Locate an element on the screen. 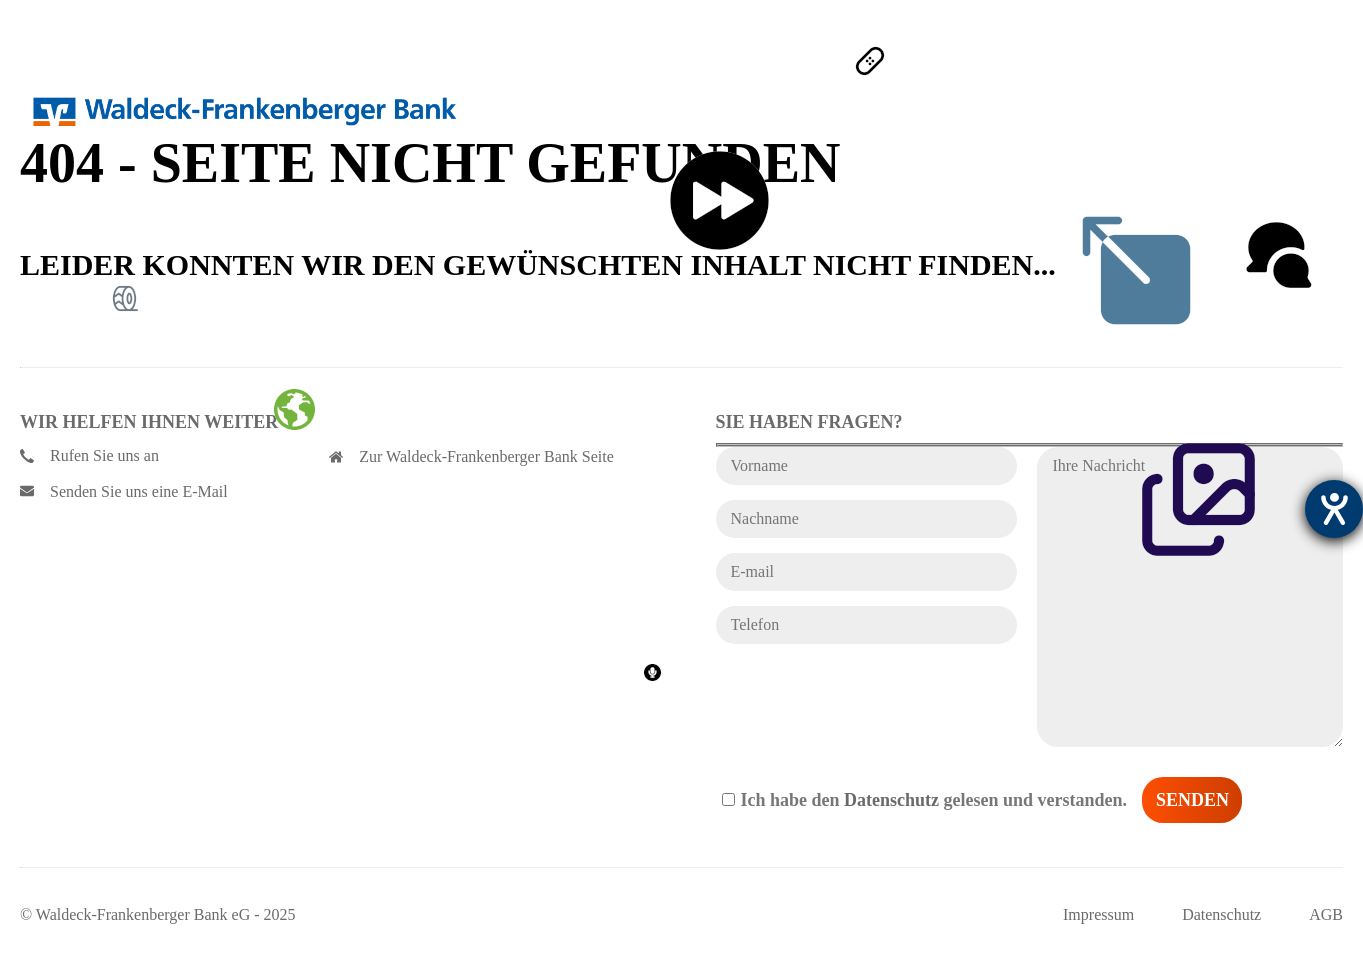  access a forum channel is located at coordinates (1279, 253).